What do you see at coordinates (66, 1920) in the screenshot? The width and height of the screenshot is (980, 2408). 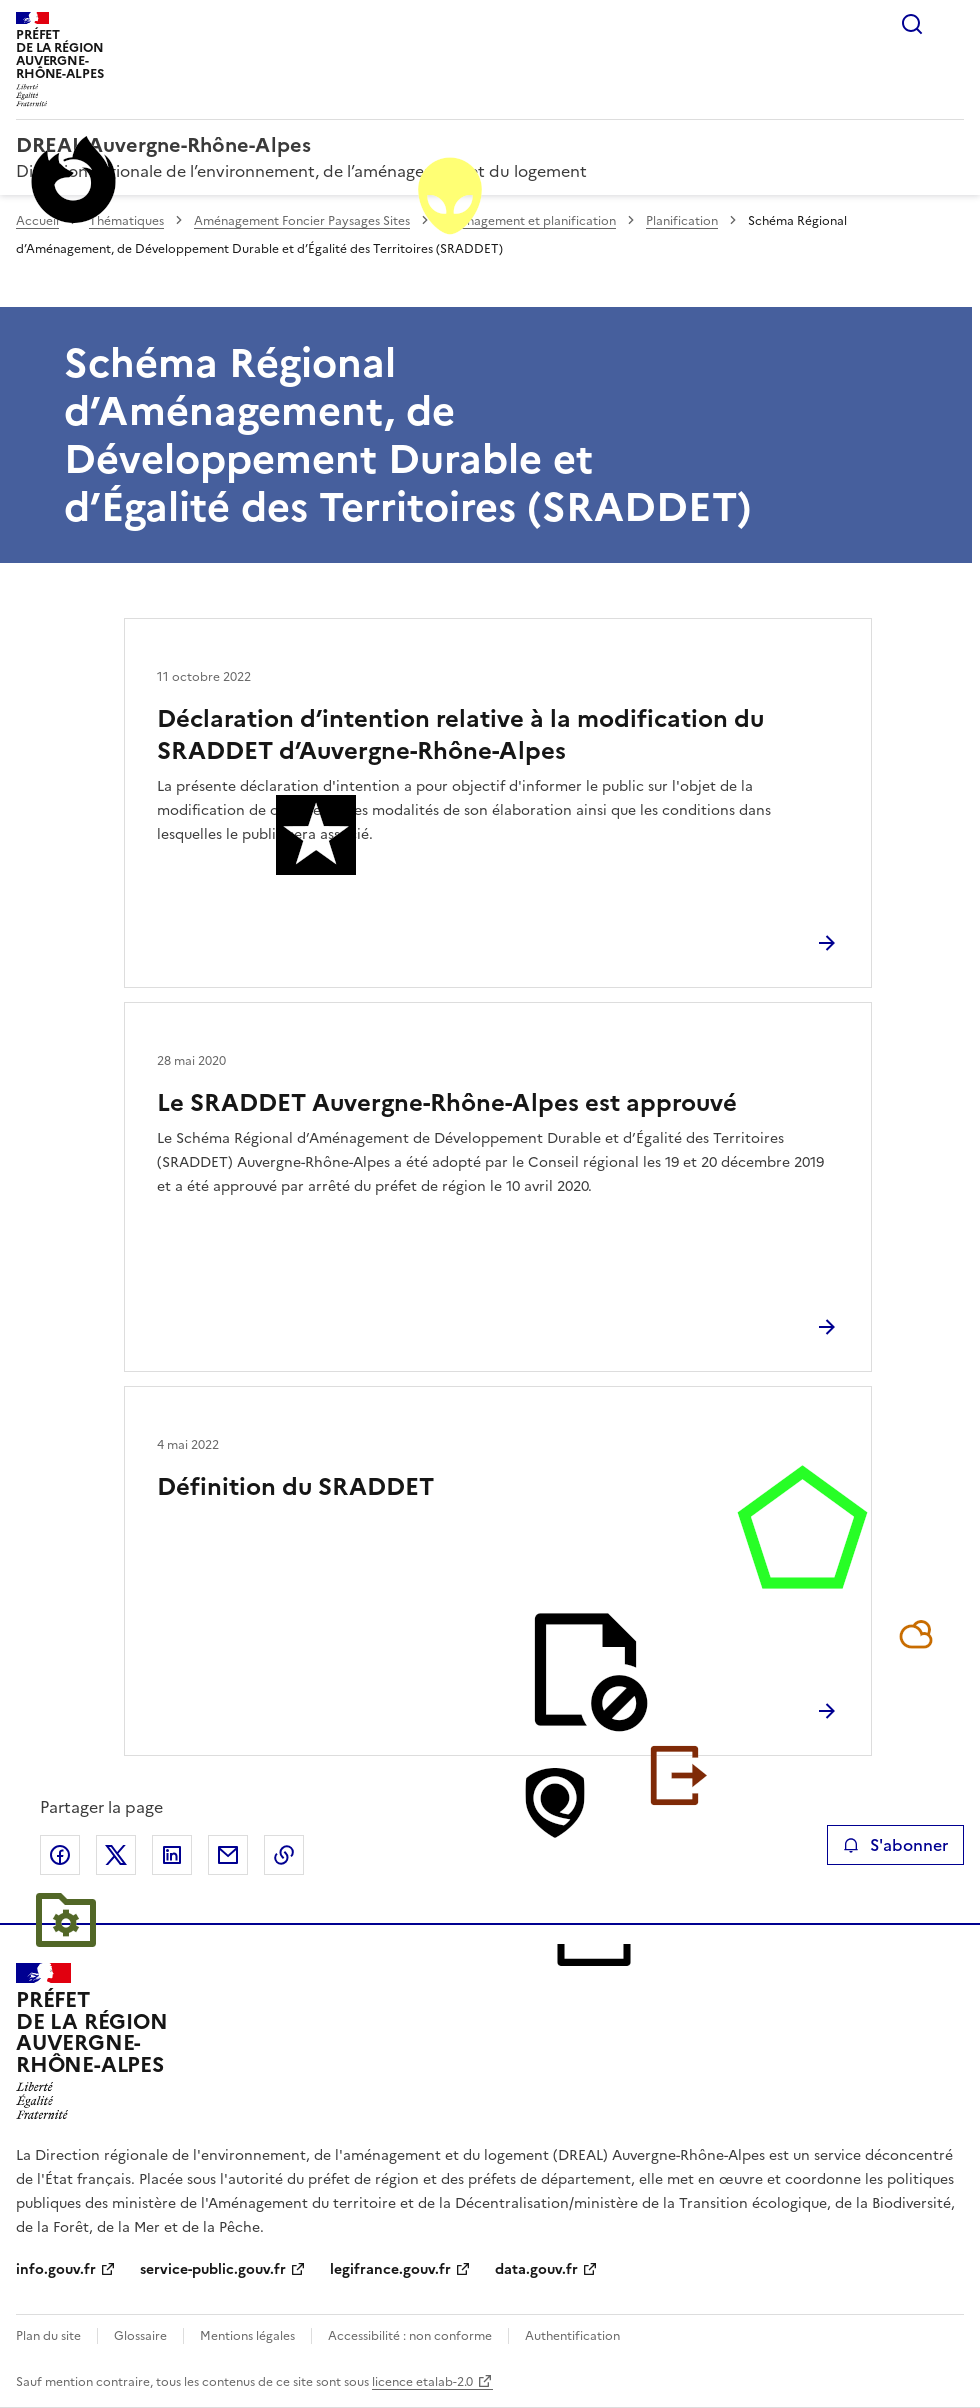 I see `access folder settings or preferences` at bounding box center [66, 1920].